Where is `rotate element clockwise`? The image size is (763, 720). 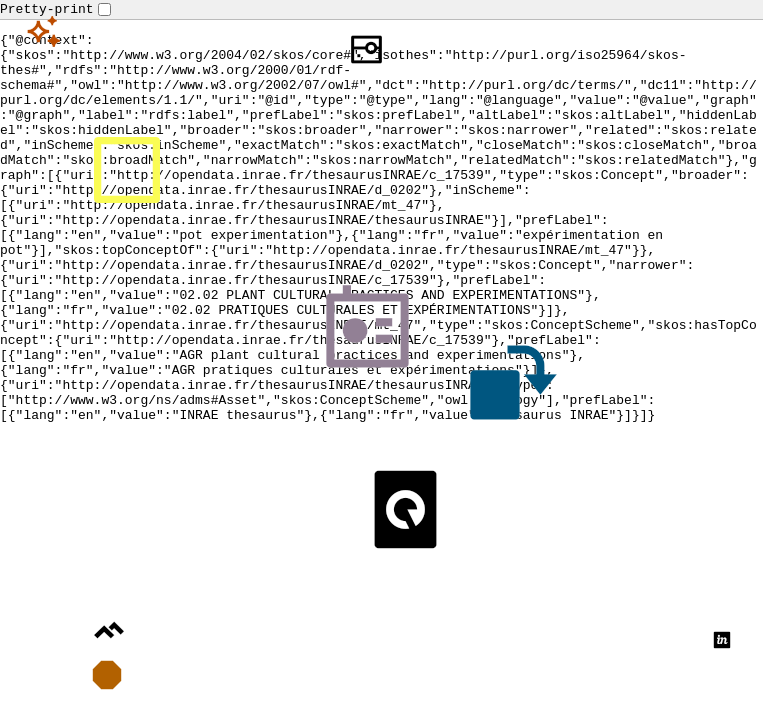
rotate element clockwise is located at coordinates (511, 382).